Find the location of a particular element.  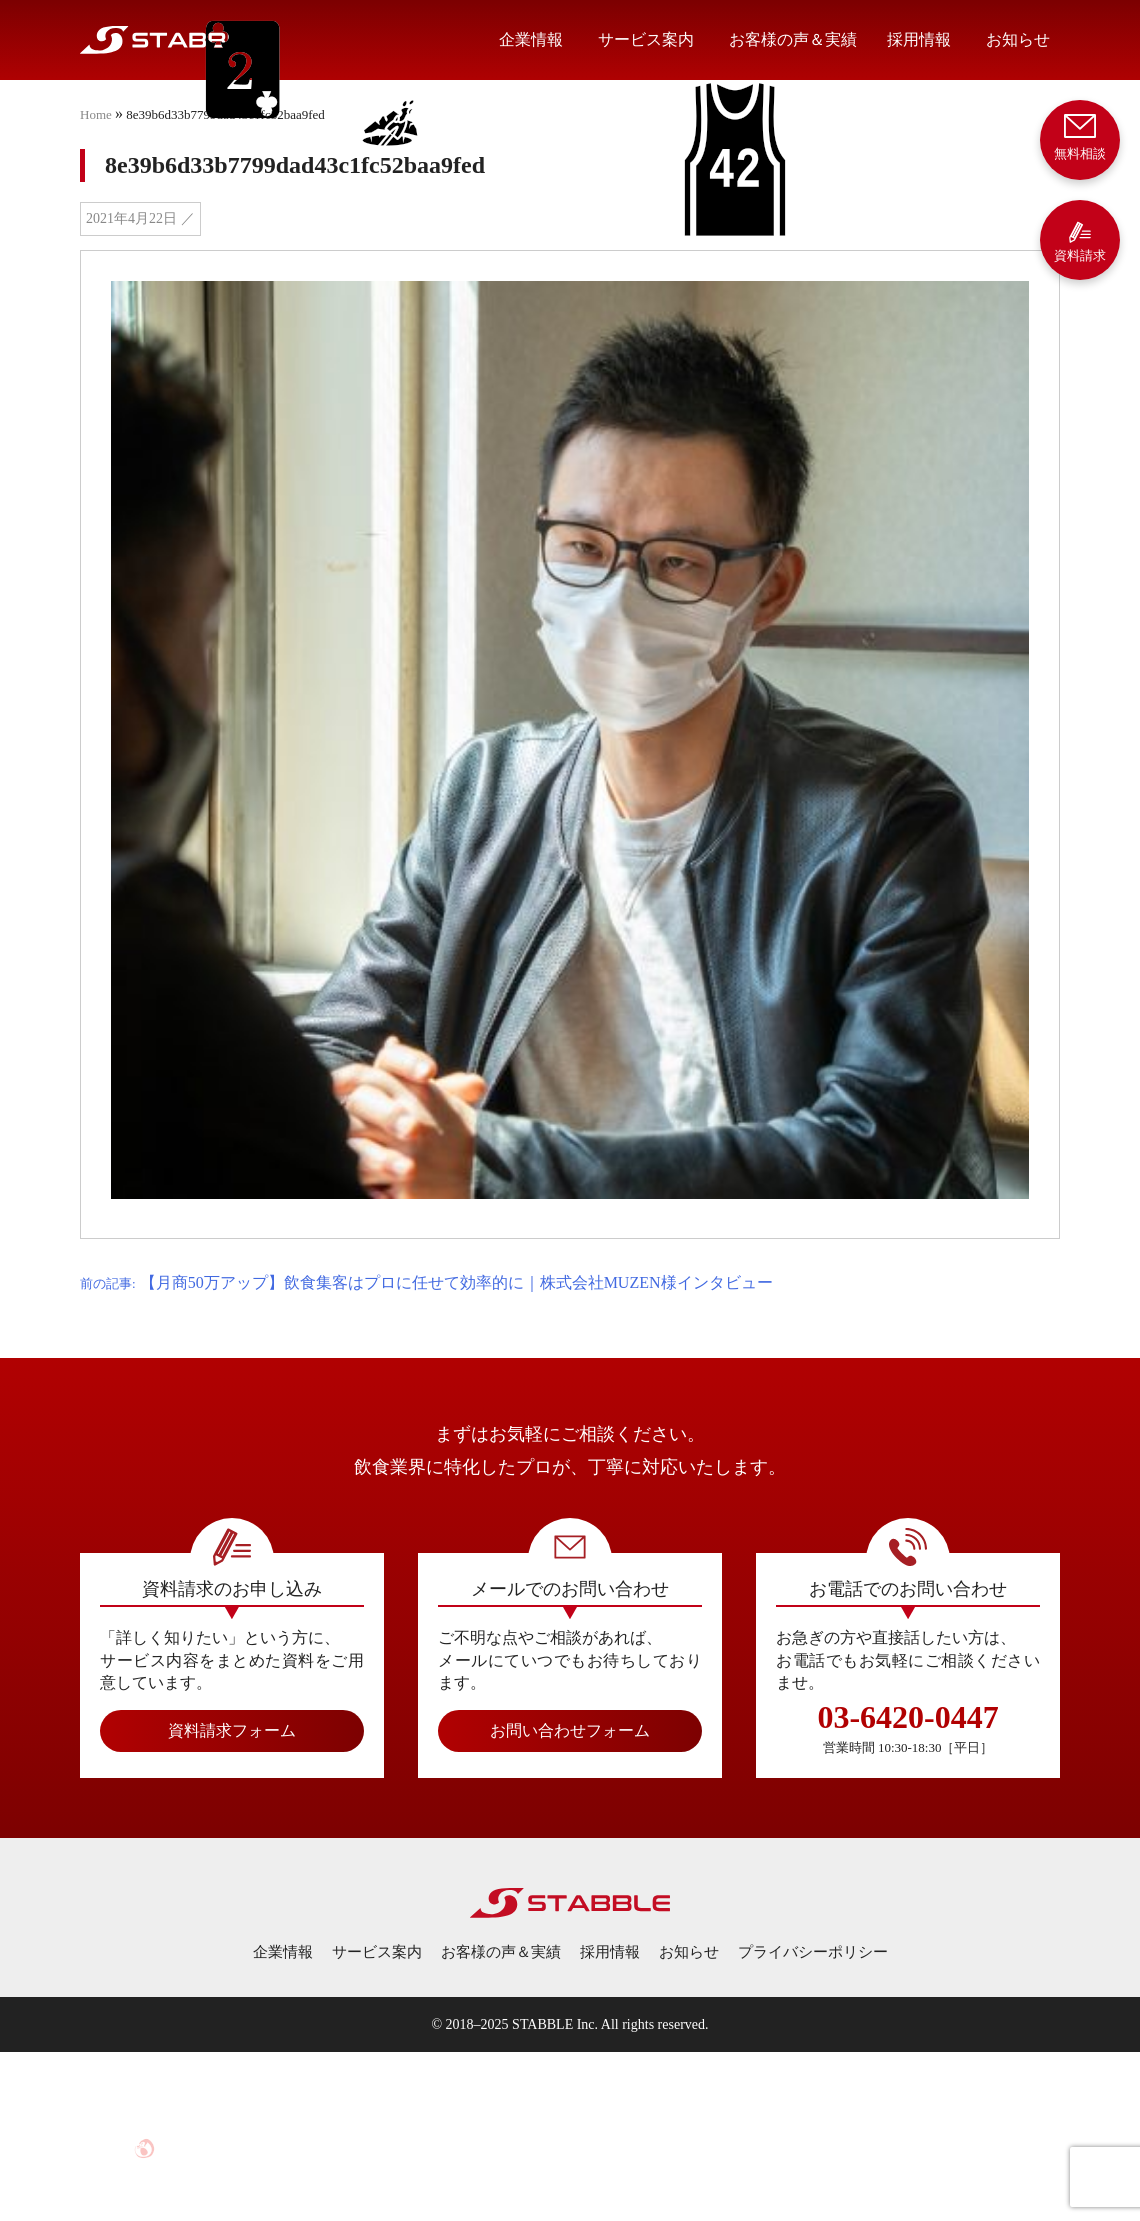

view team roster or player information is located at coordinates (735, 159).